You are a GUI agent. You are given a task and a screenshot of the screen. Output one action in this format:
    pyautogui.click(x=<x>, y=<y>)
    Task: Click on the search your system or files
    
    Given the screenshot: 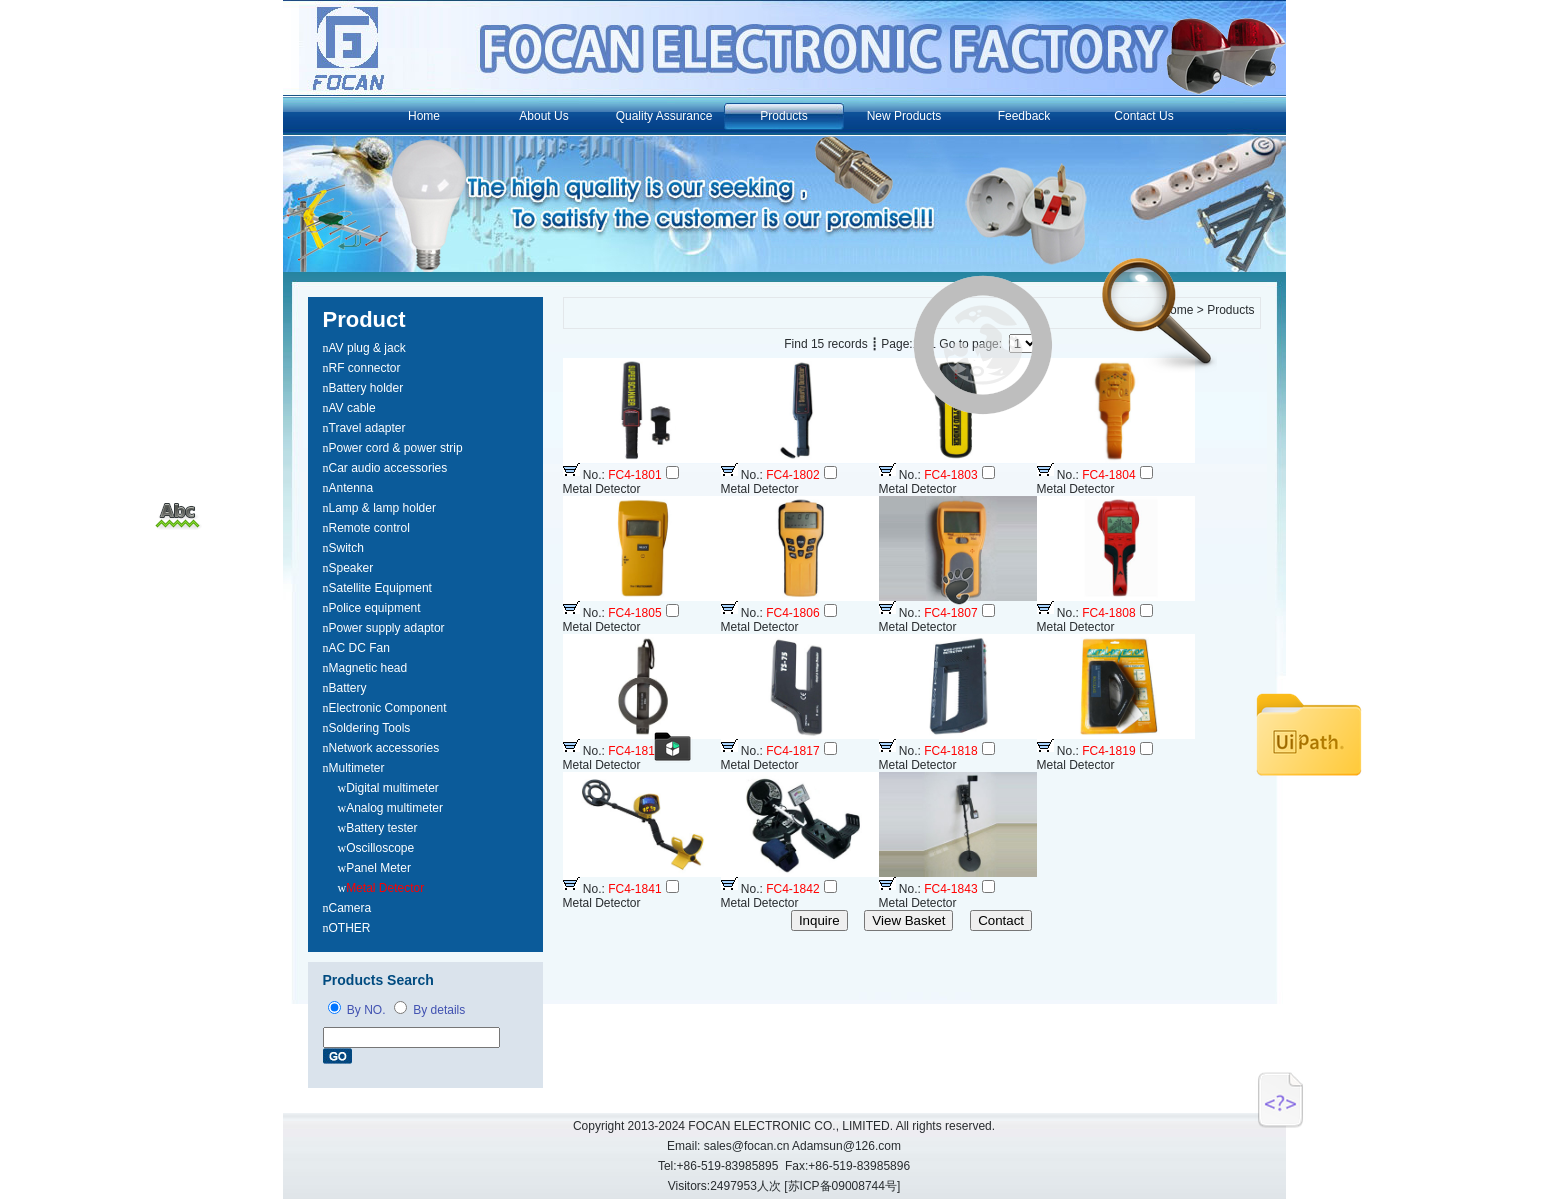 What is the action you would take?
    pyautogui.click(x=1157, y=313)
    